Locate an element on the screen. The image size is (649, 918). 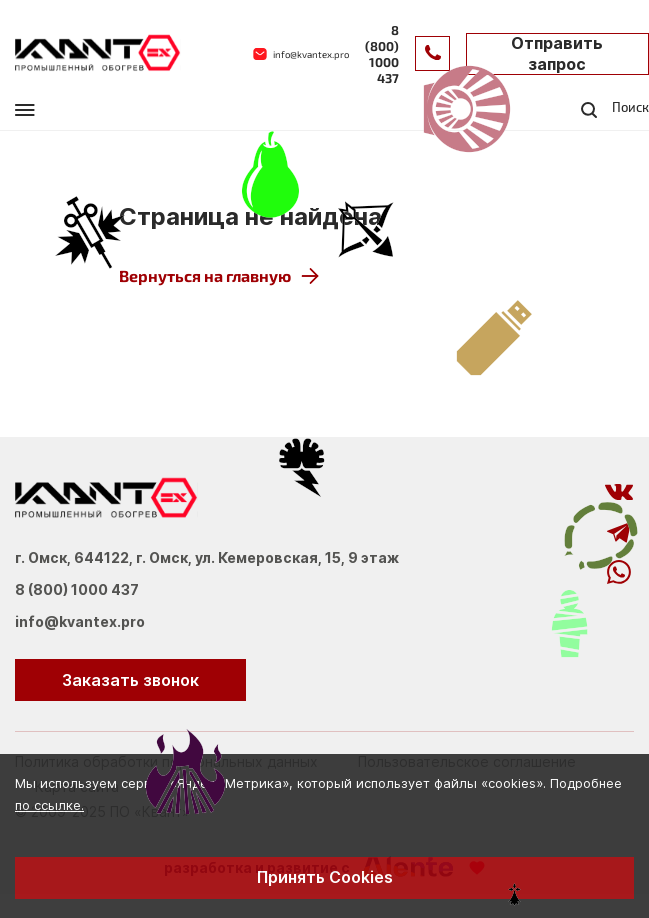
indicates loading or processing in progress is located at coordinates (601, 536).